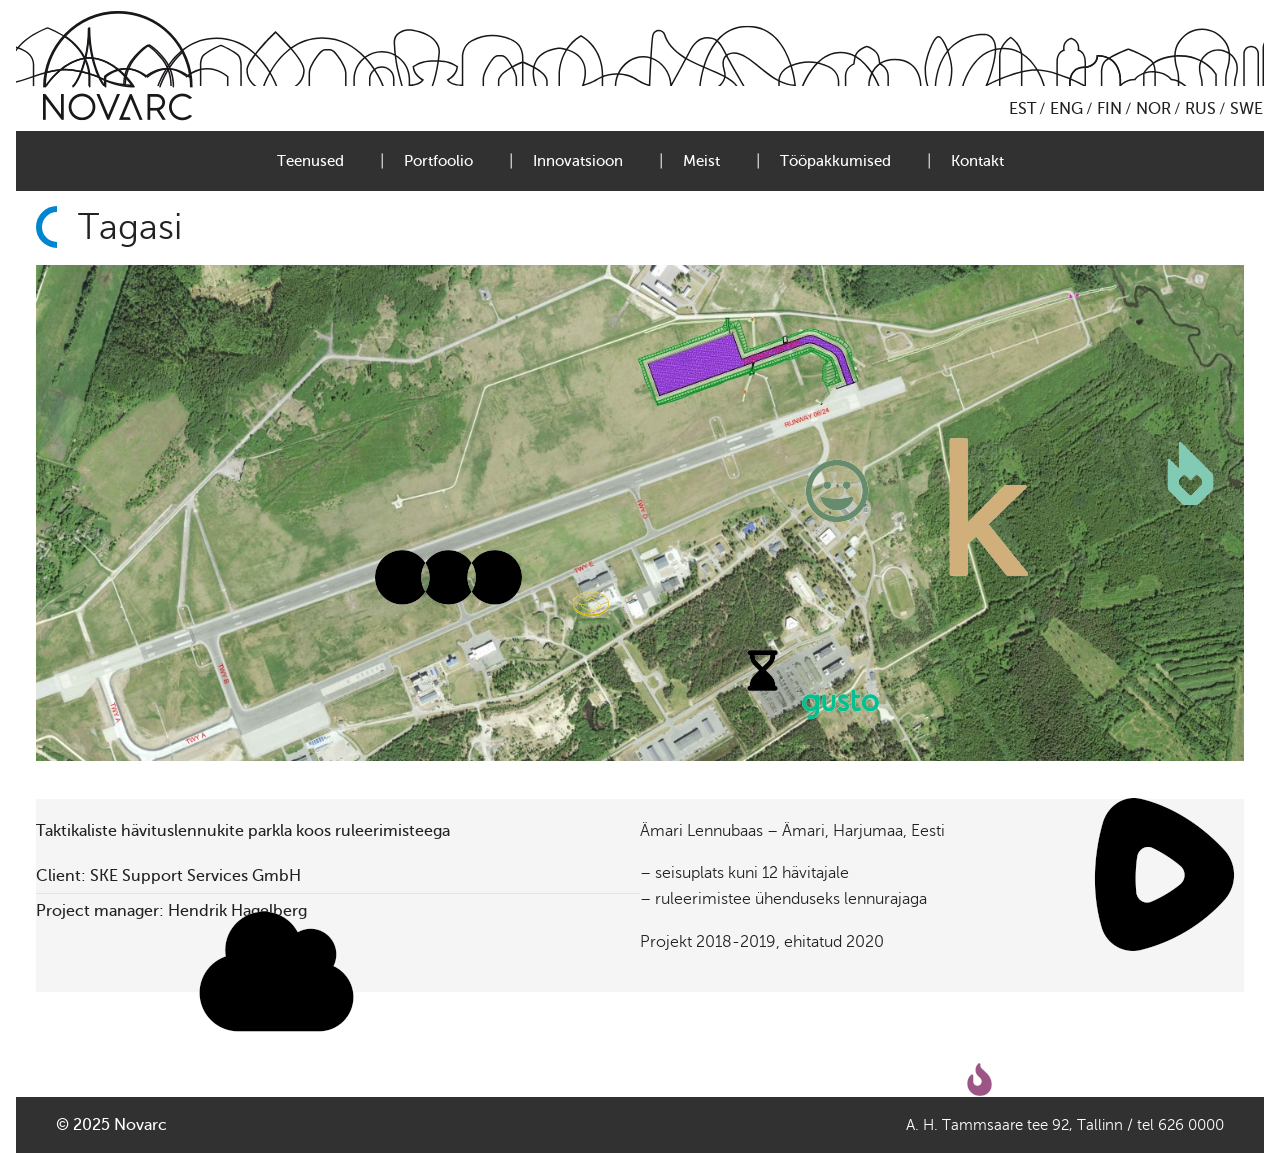 The width and height of the screenshot is (1280, 1153). What do you see at coordinates (837, 491) in the screenshot?
I see `react with a happy expression` at bounding box center [837, 491].